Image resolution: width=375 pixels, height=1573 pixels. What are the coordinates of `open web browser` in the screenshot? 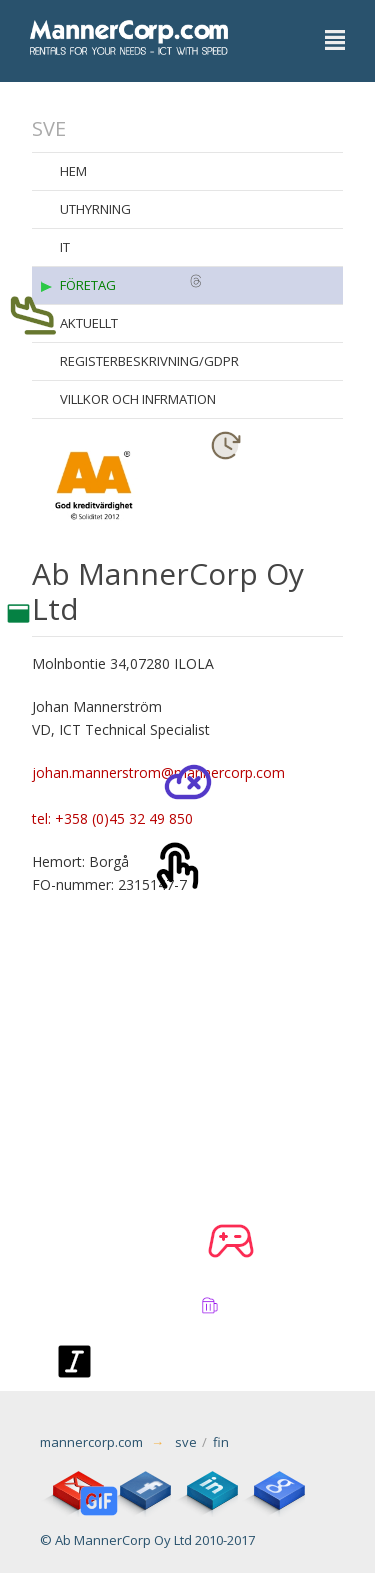 It's located at (18, 613).